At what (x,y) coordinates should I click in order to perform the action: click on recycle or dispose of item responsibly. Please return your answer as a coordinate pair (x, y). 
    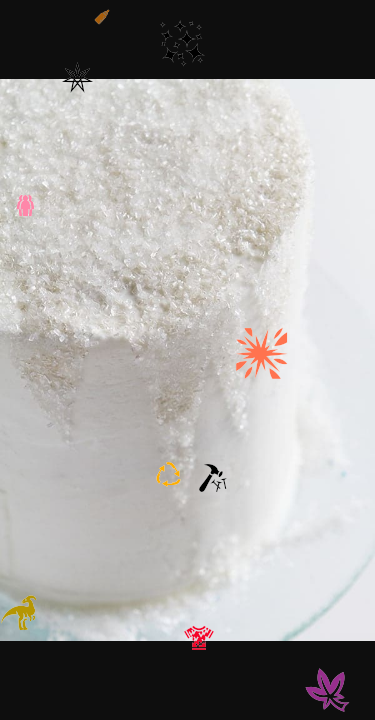
    Looking at the image, I should click on (168, 474).